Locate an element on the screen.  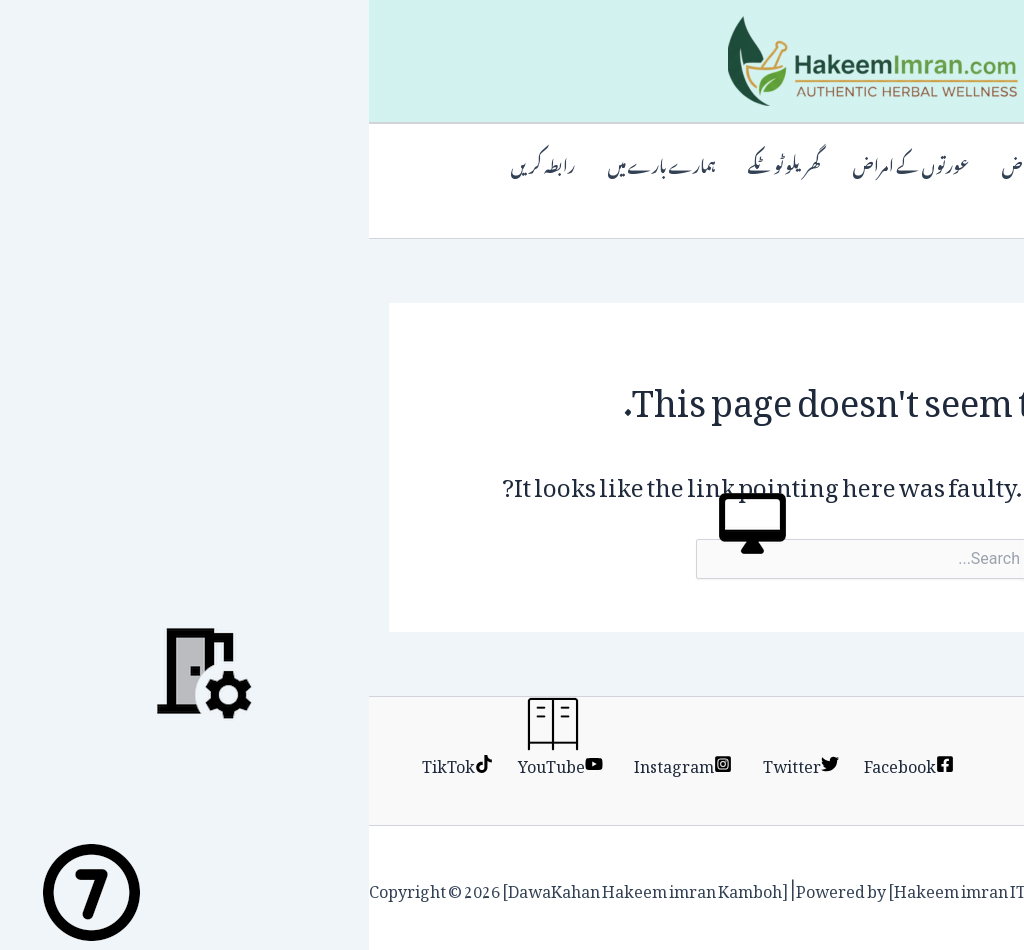
access storage lockers is located at coordinates (553, 723).